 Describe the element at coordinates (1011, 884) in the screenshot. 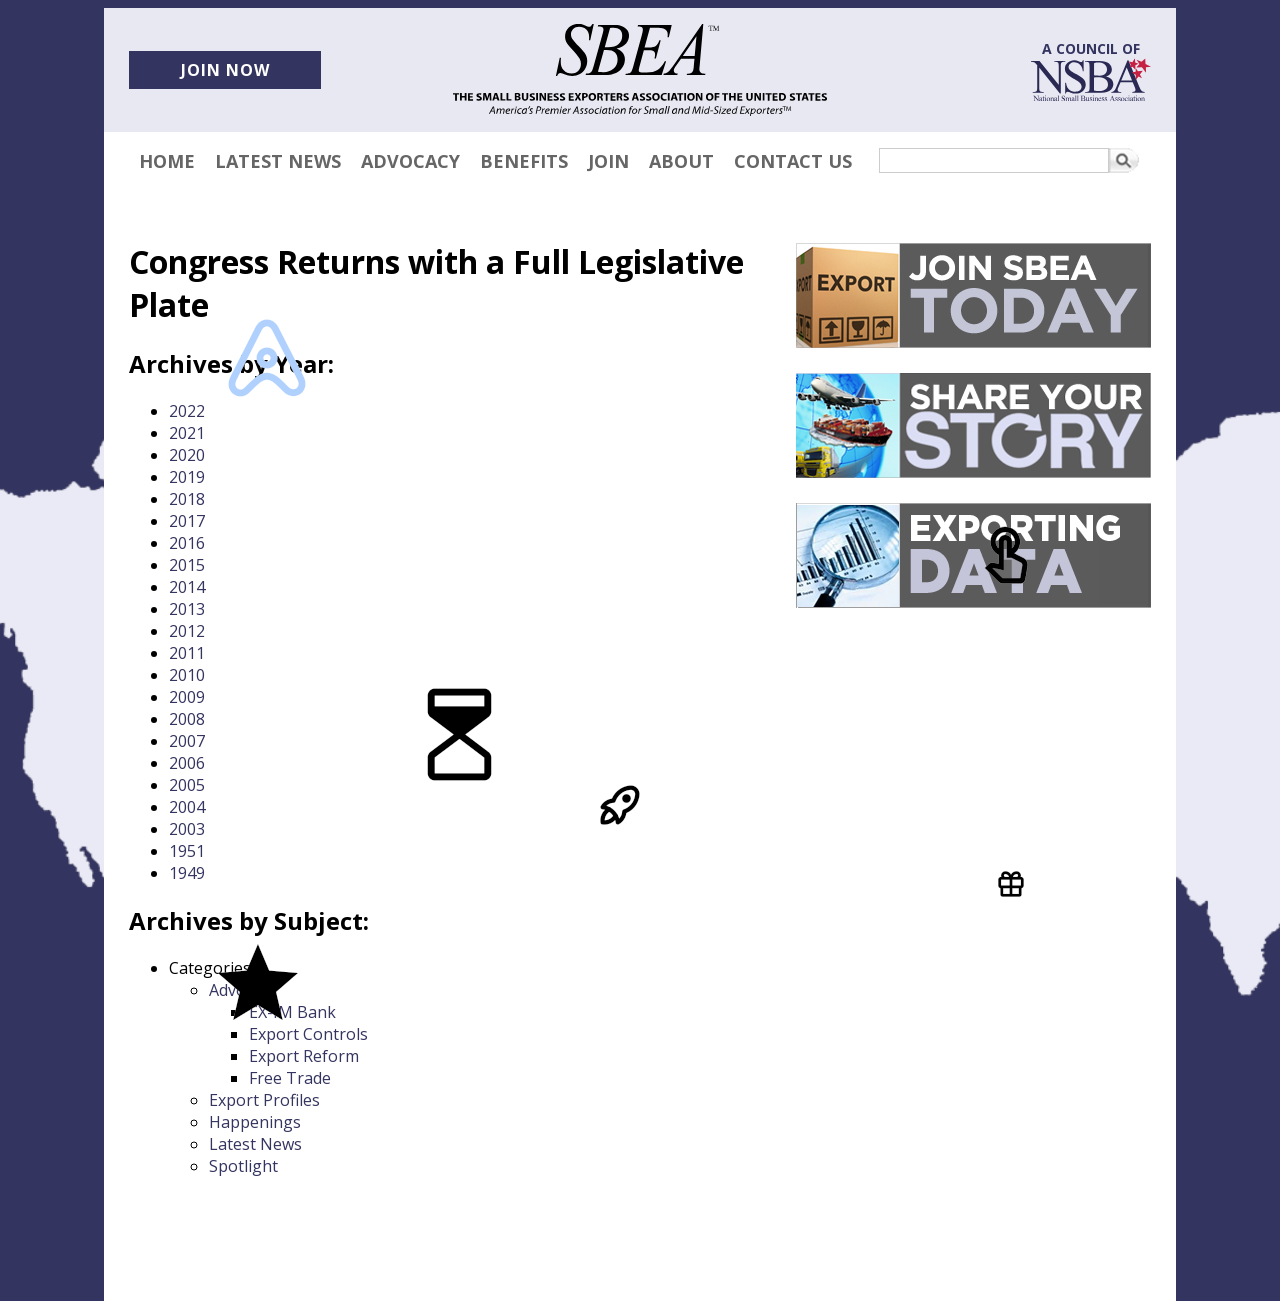

I see `view gifts or rewards` at that location.